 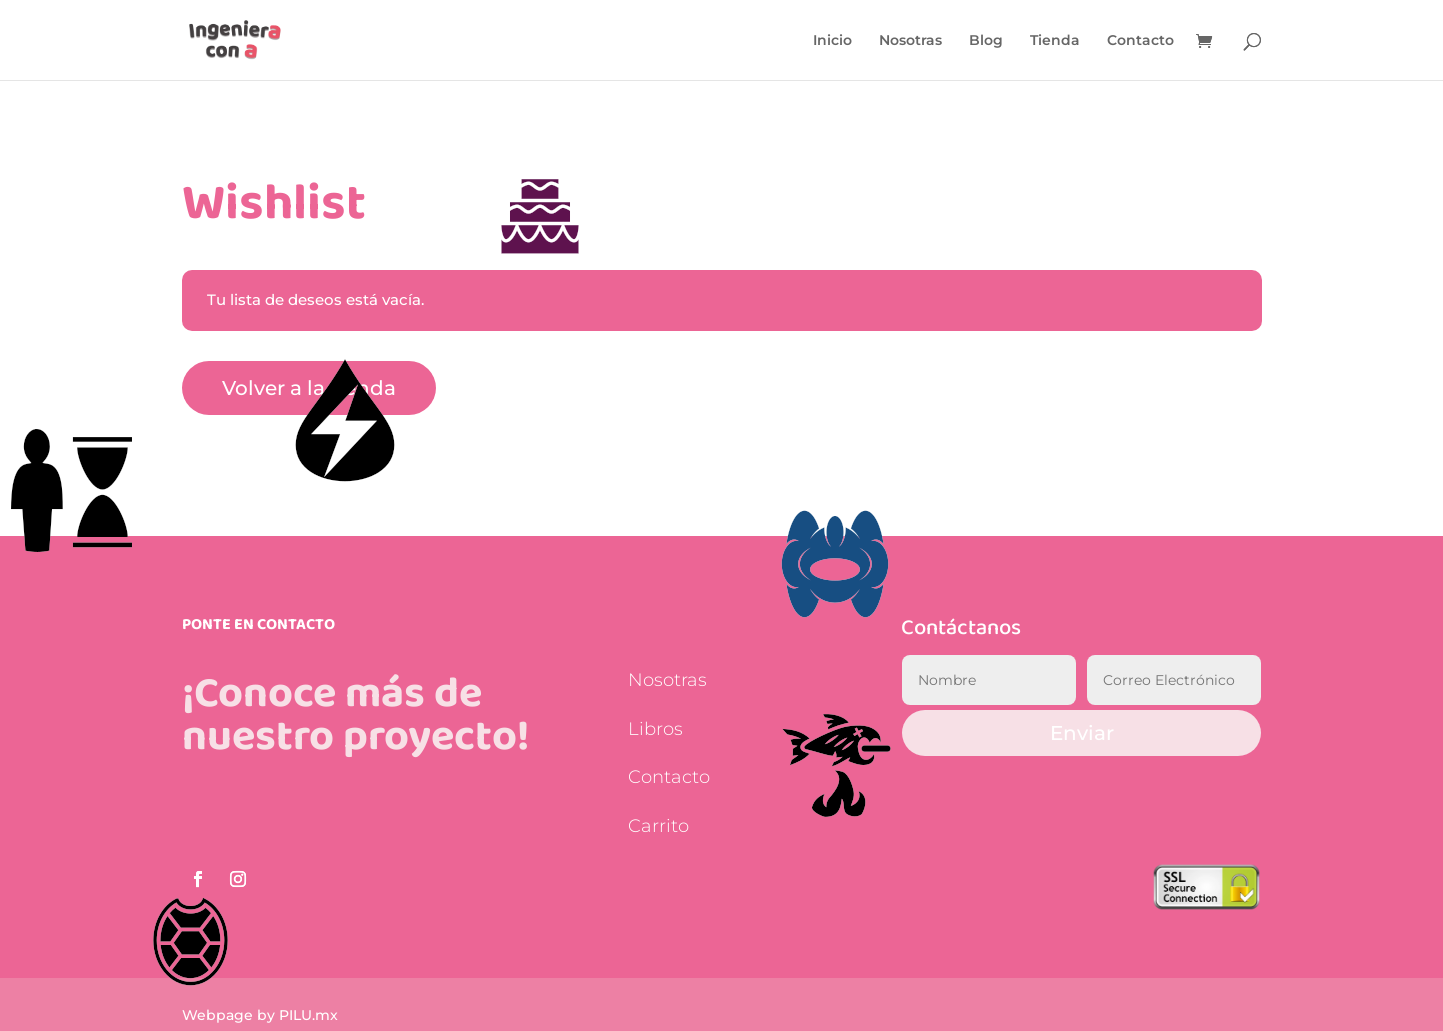 What do you see at coordinates (71, 490) in the screenshot?
I see `view player's time spent in game` at bounding box center [71, 490].